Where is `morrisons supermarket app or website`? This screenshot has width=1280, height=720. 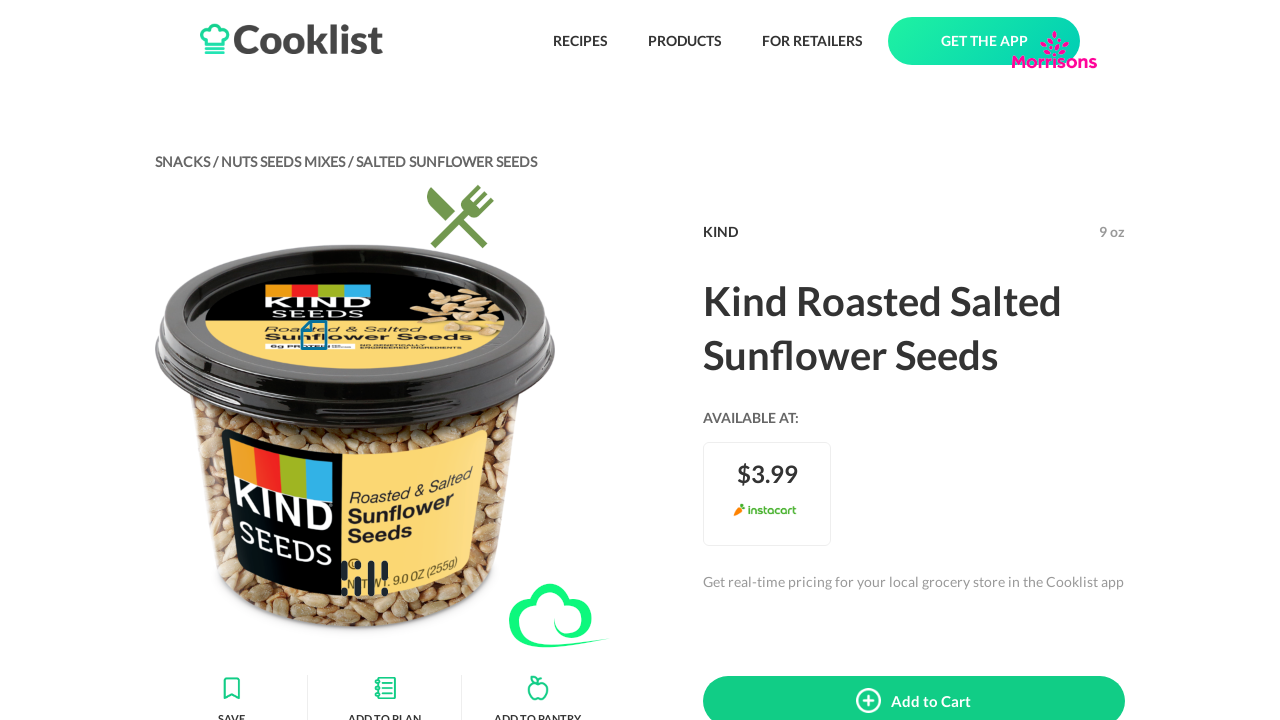 morrisons supermarket app or website is located at coordinates (1054, 49).